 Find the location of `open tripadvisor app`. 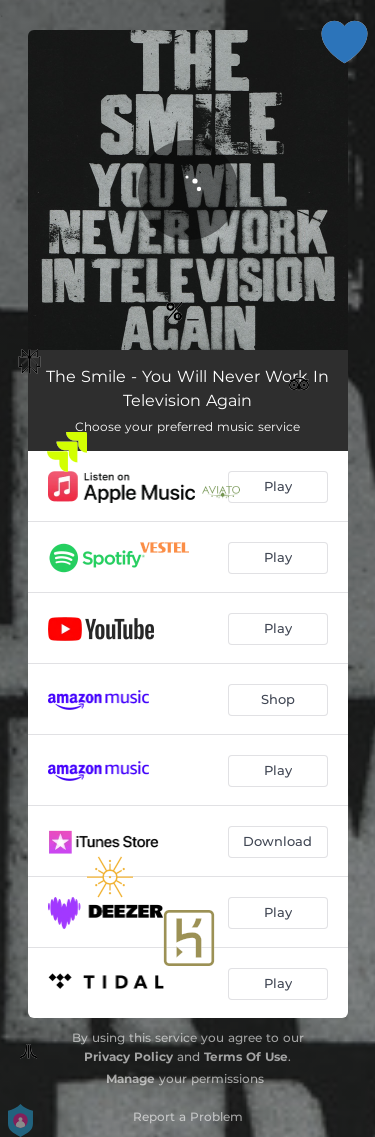

open tripadvisor app is located at coordinates (299, 384).